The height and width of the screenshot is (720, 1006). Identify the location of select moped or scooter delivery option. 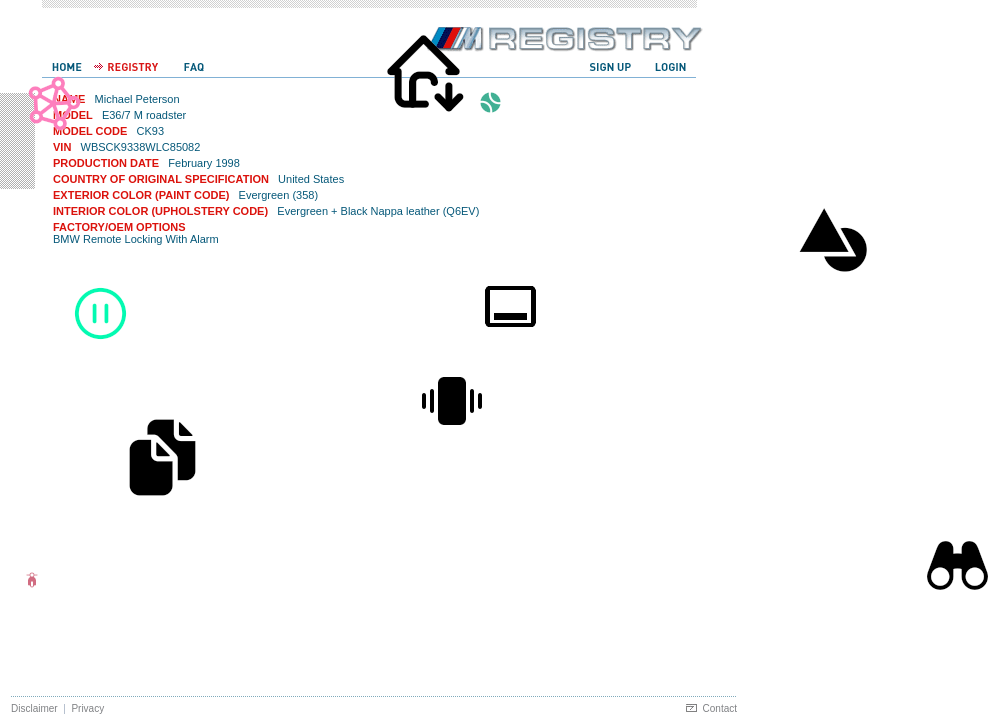
(32, 580).